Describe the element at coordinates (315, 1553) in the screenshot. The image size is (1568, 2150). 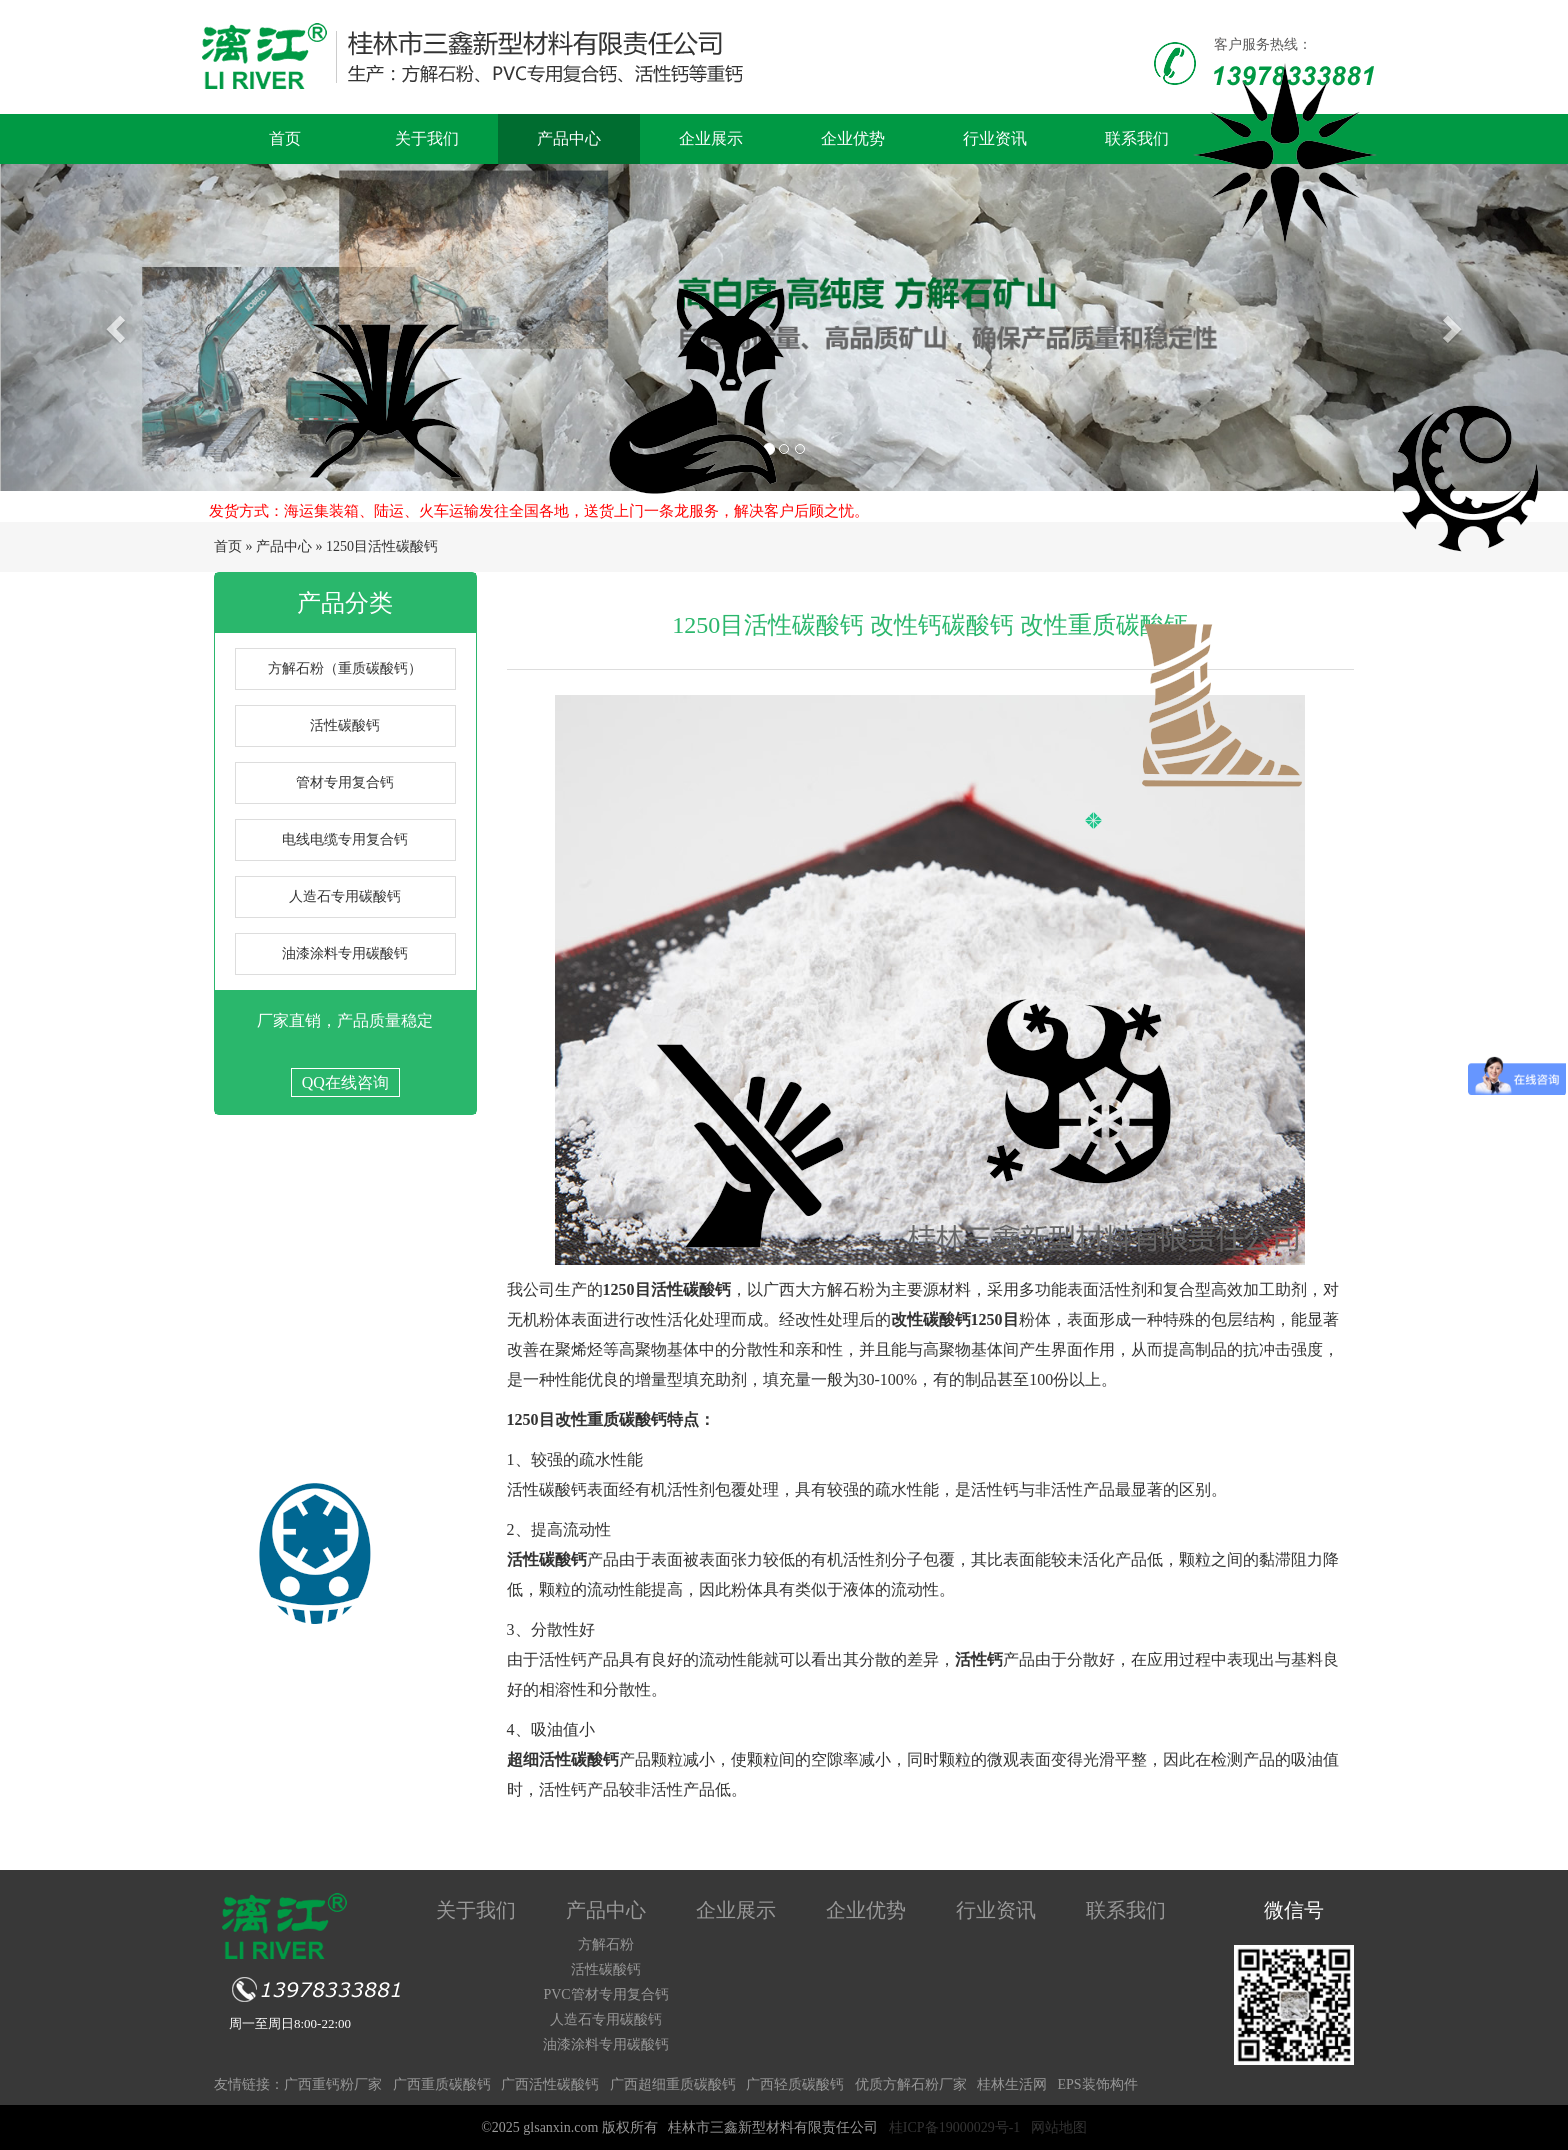
I see `indicates a freeze or stun status effect in gameplay` at that location.